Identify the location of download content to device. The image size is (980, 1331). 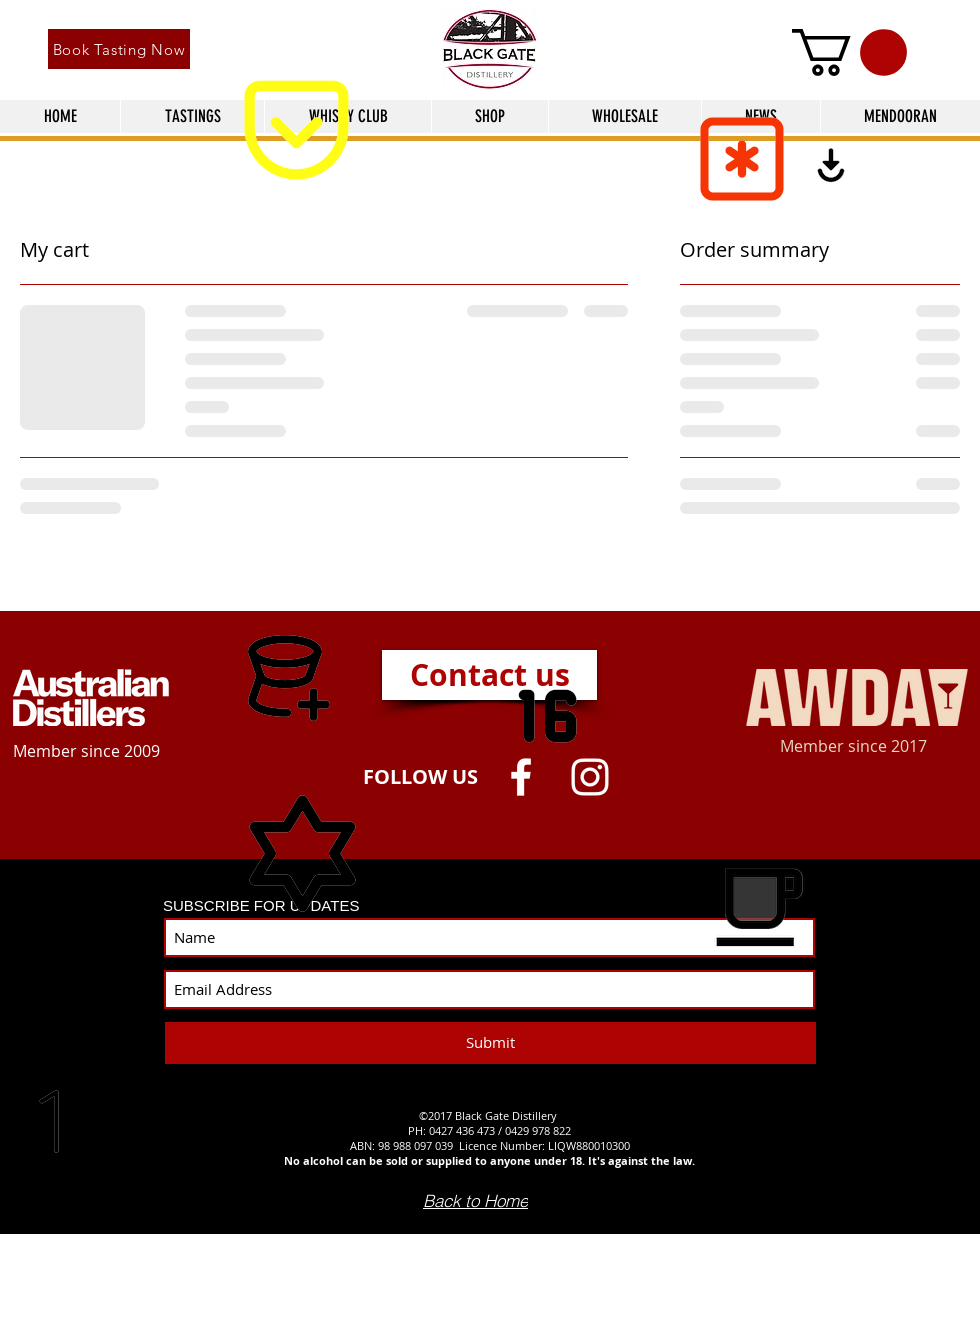
(831, 164).